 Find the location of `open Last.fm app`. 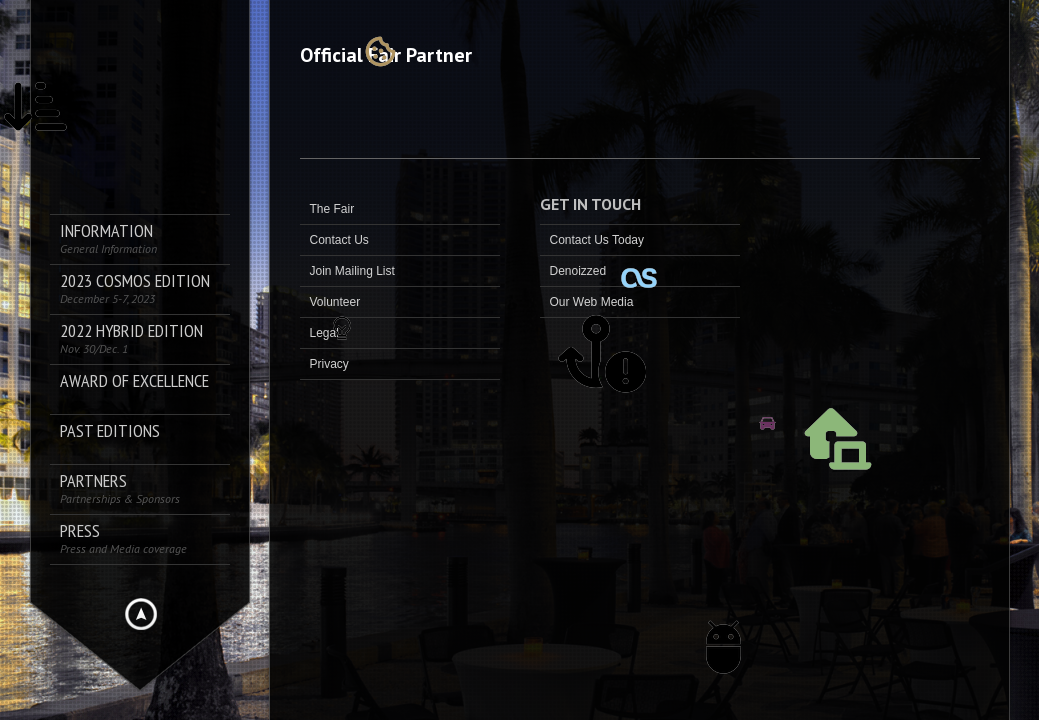

open Last.fm app is located at coordinates (639, 278).